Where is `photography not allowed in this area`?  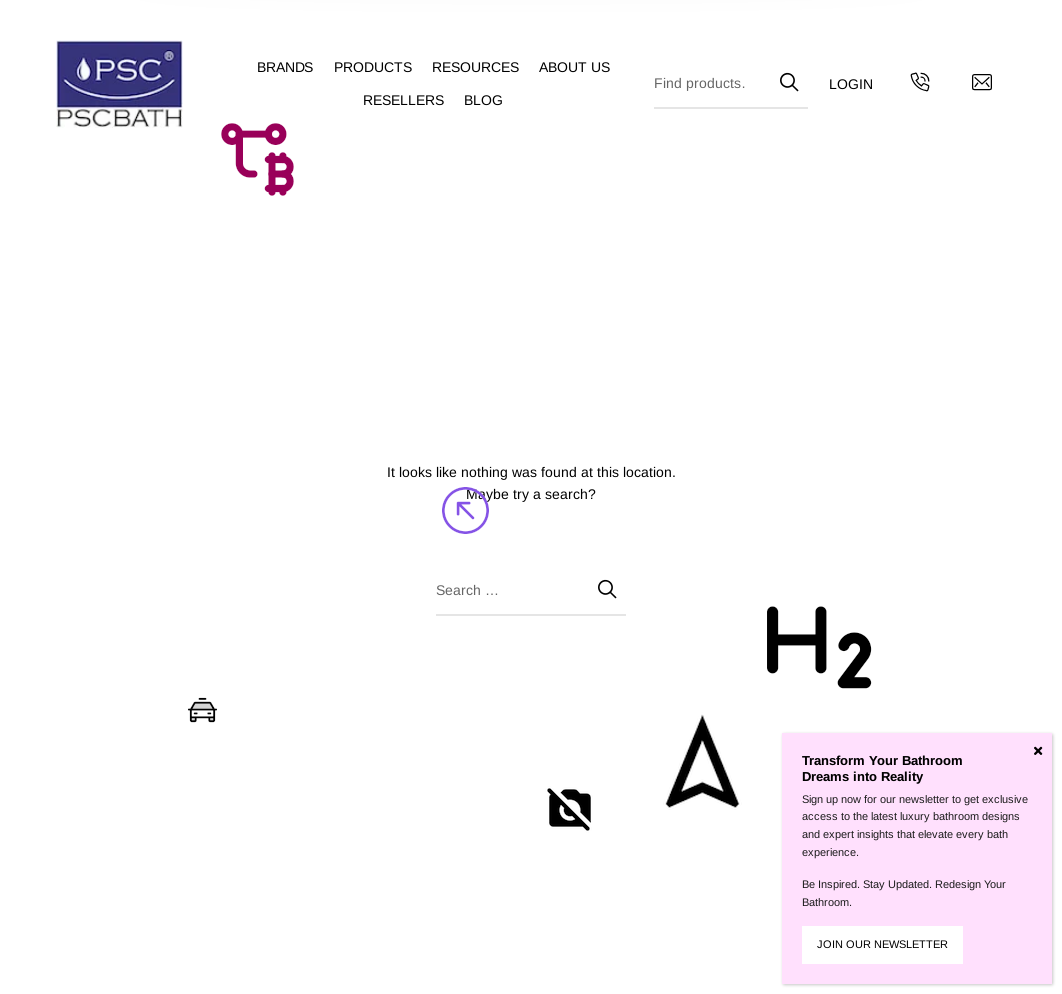
photography not allowed in this area is located at coordinates (570, 808).